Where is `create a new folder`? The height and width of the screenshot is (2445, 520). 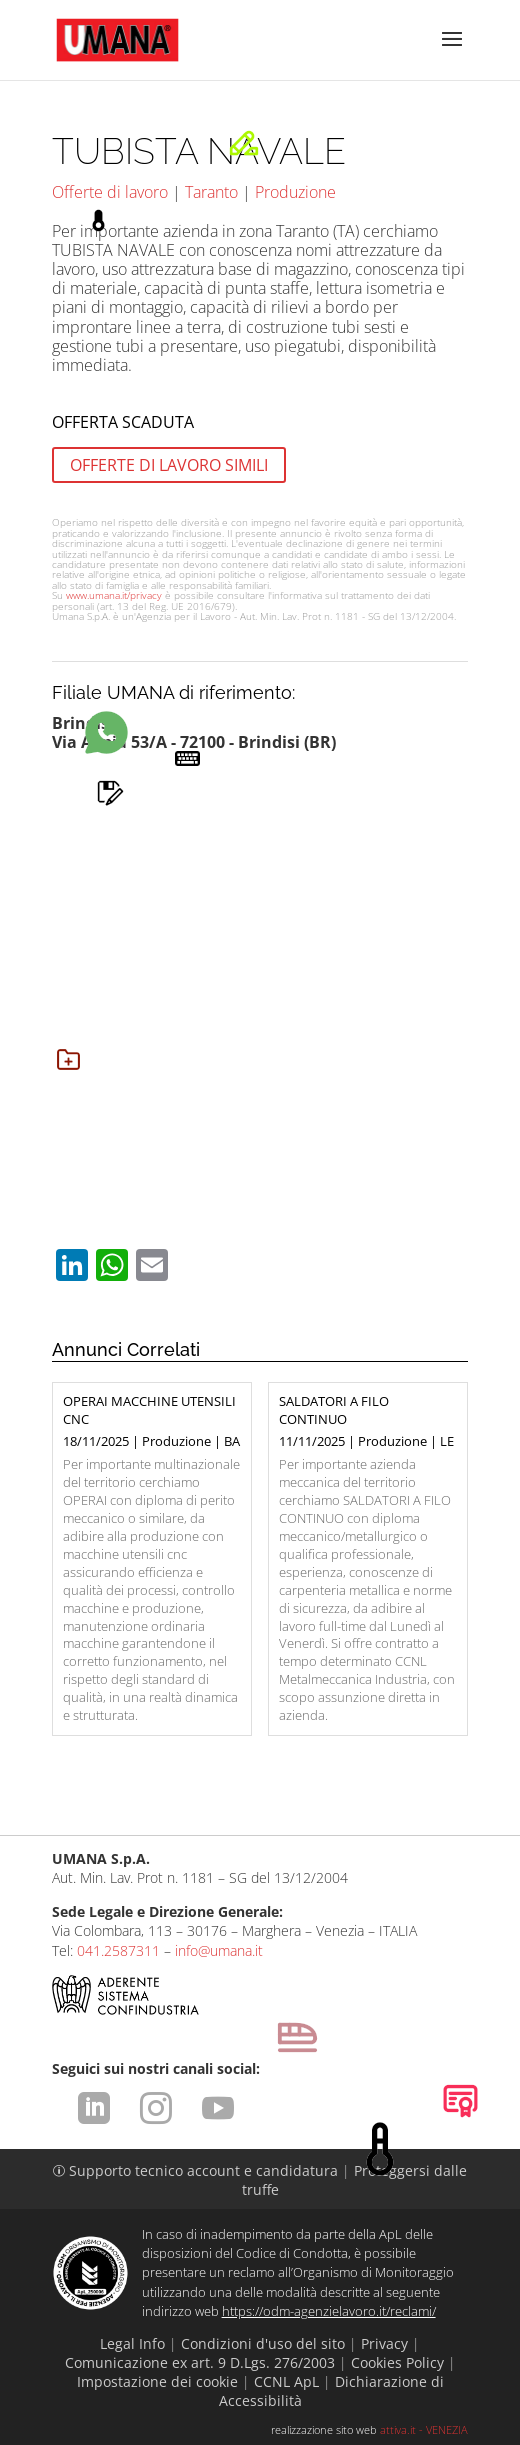 create a new folder is located at coordinates (68, 1059).